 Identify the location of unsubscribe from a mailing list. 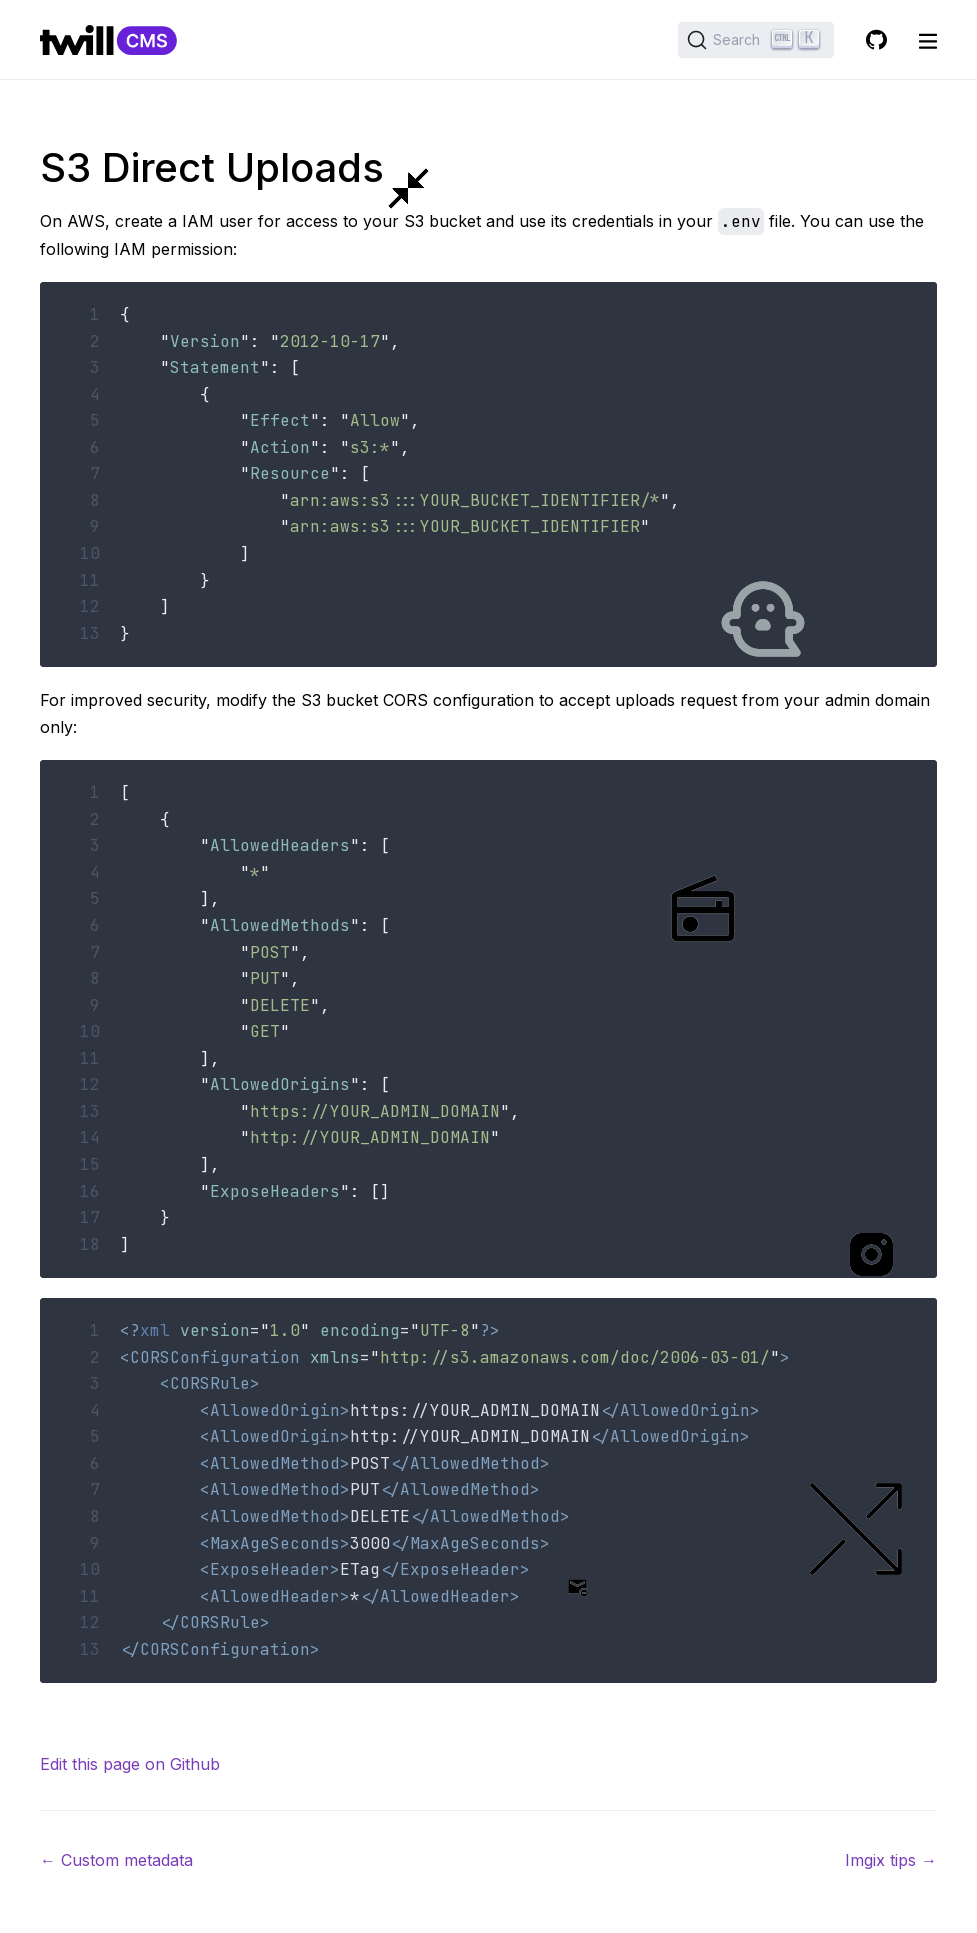
(577, 1588).